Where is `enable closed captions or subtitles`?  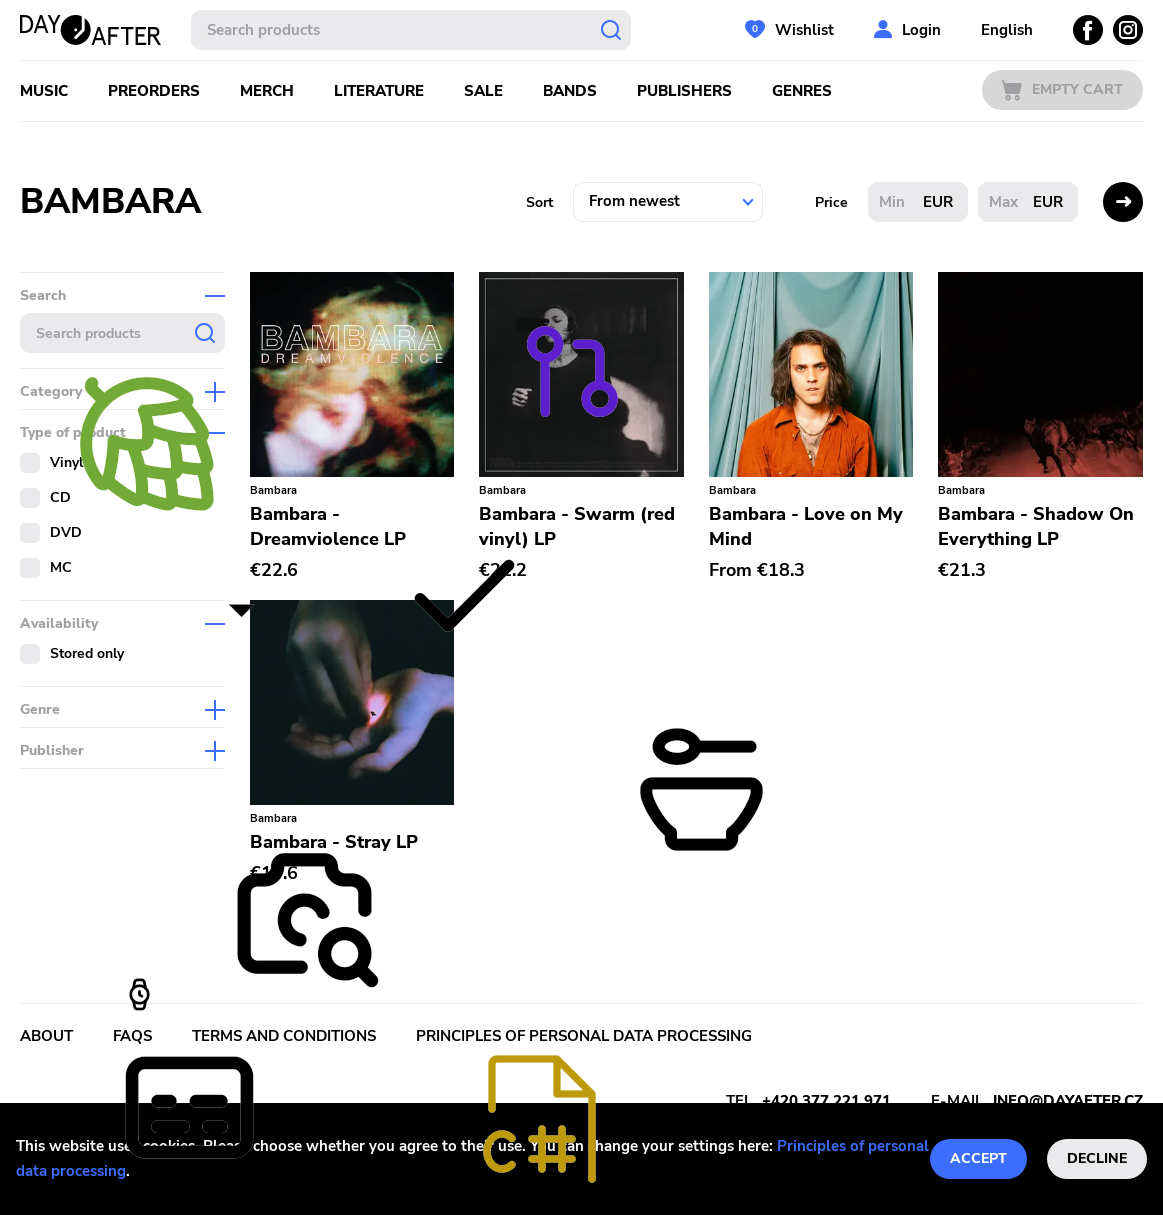 enable closed captions or subtitles is located at coordinates (189, 1107).